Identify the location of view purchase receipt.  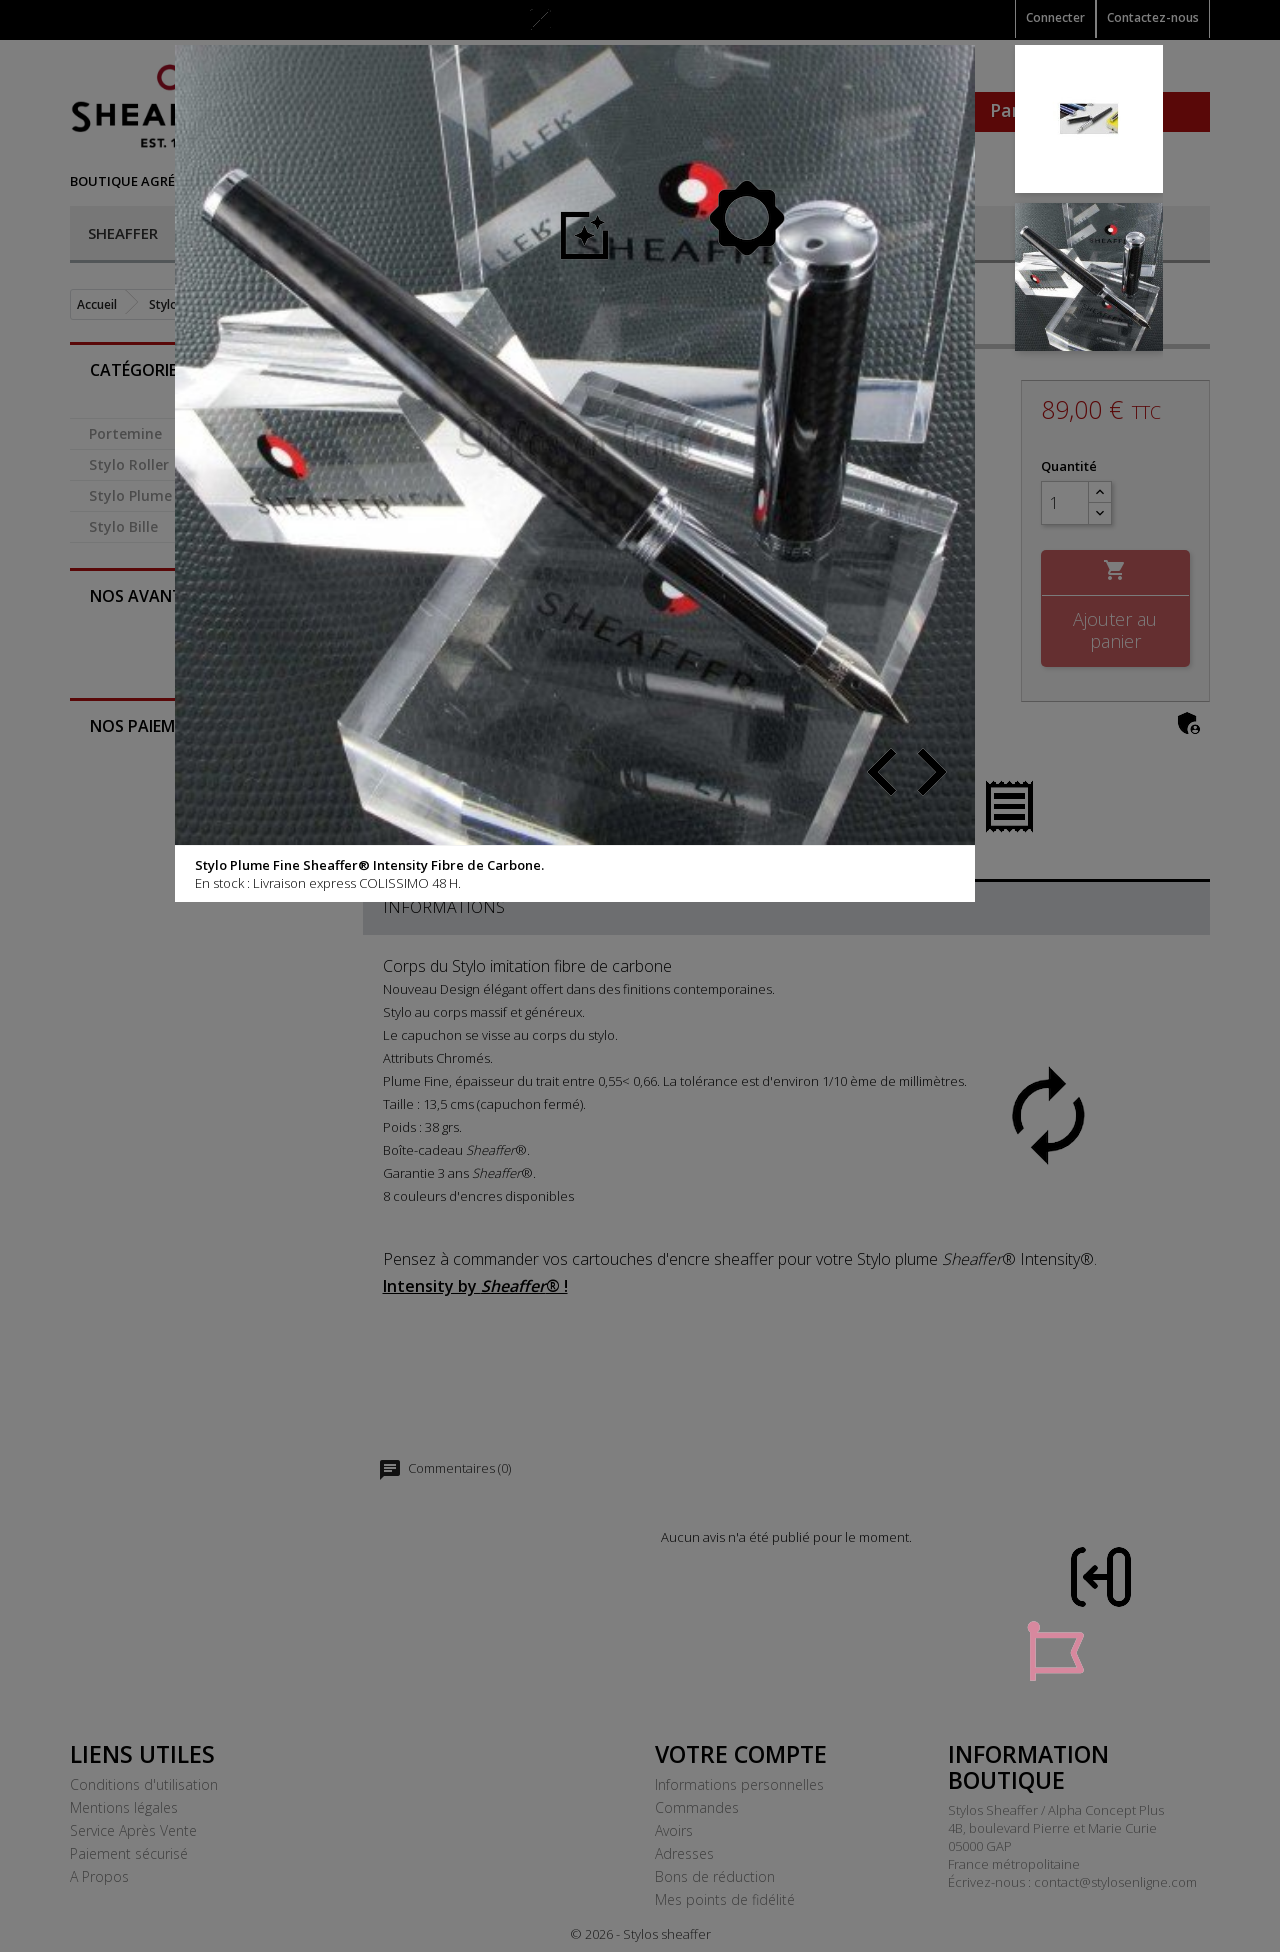
(1009, 806).